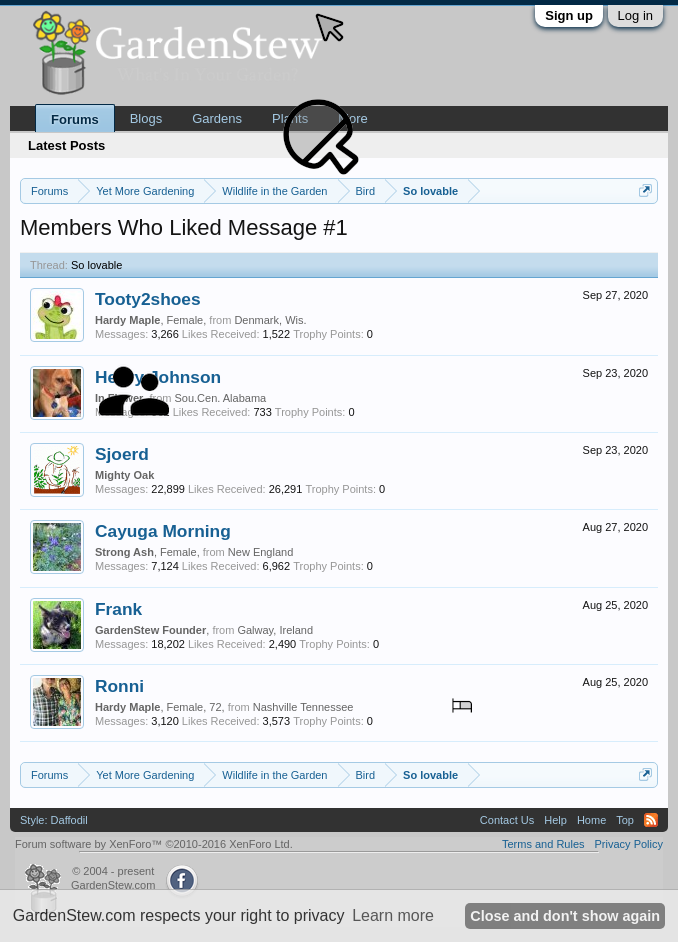  What do you see at coordinates (461, 705) in the screenshot?
I see `view hotel or accommodation options` at bounding box center [461, 705].